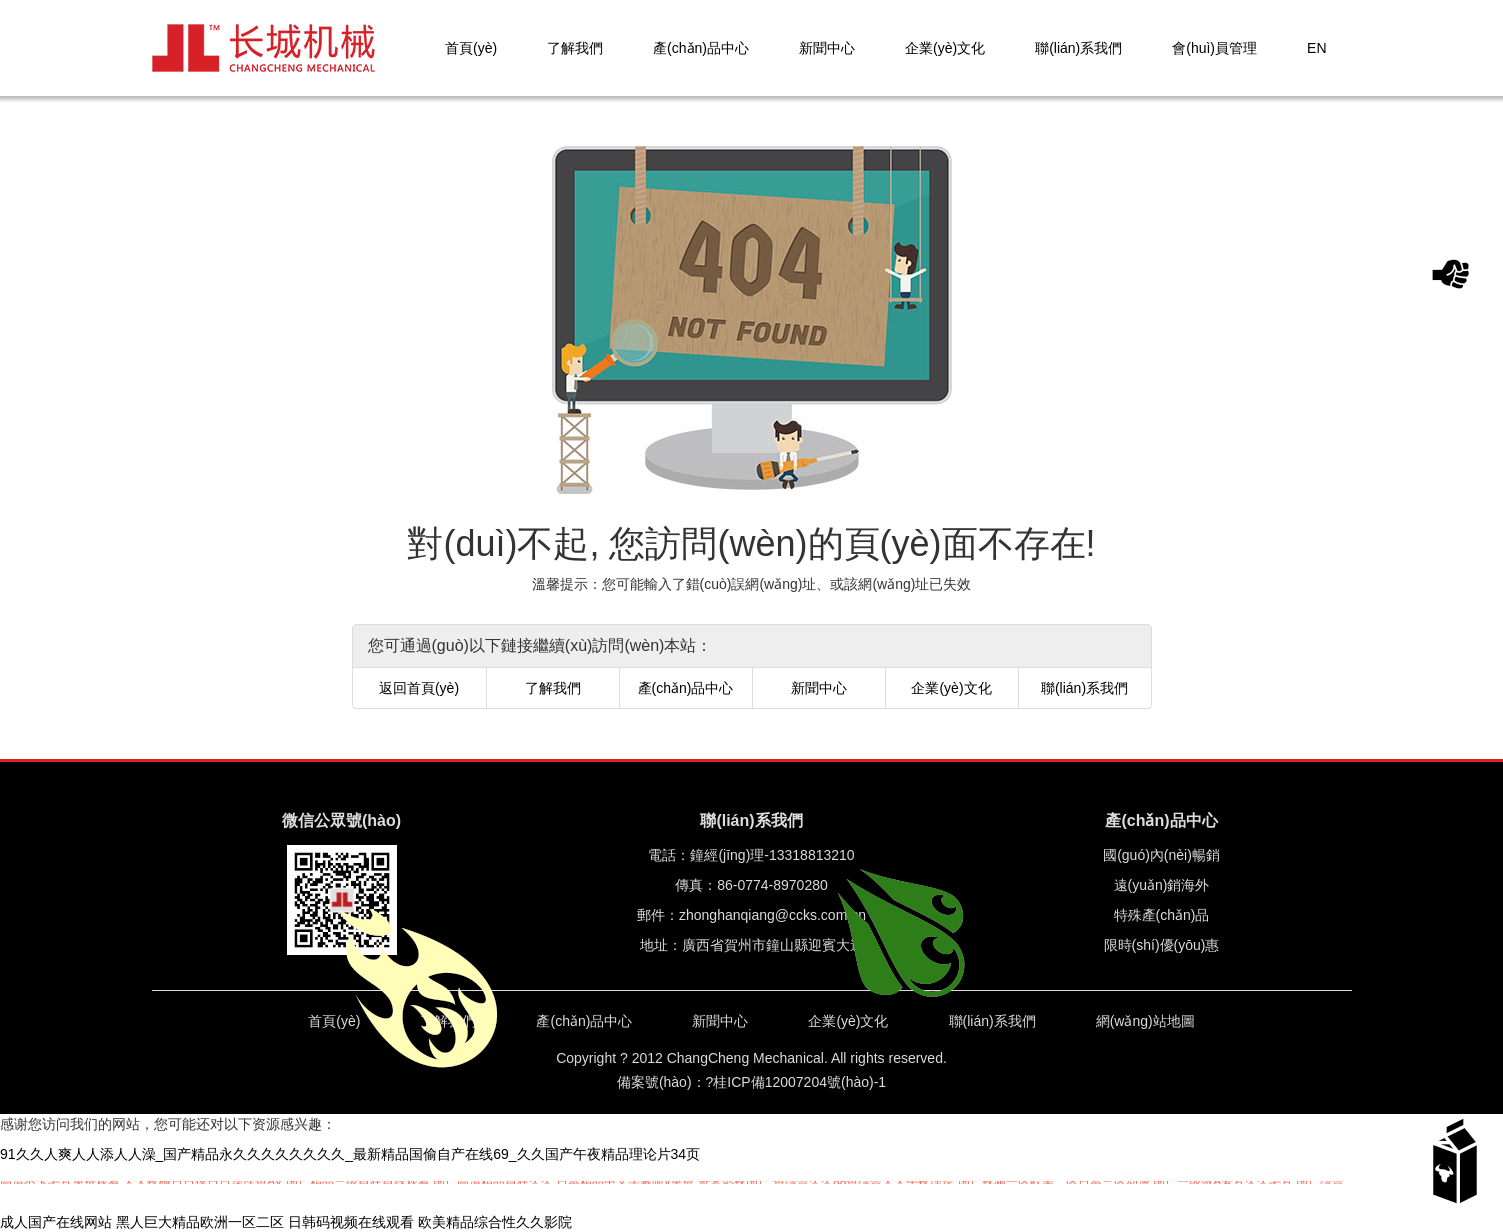 This screenshot has width=1503, height=1232. Describe the element at coordinates (1455, 1161) in the screenshot. I see `milk or dairy product item in a game inventory` at that location.